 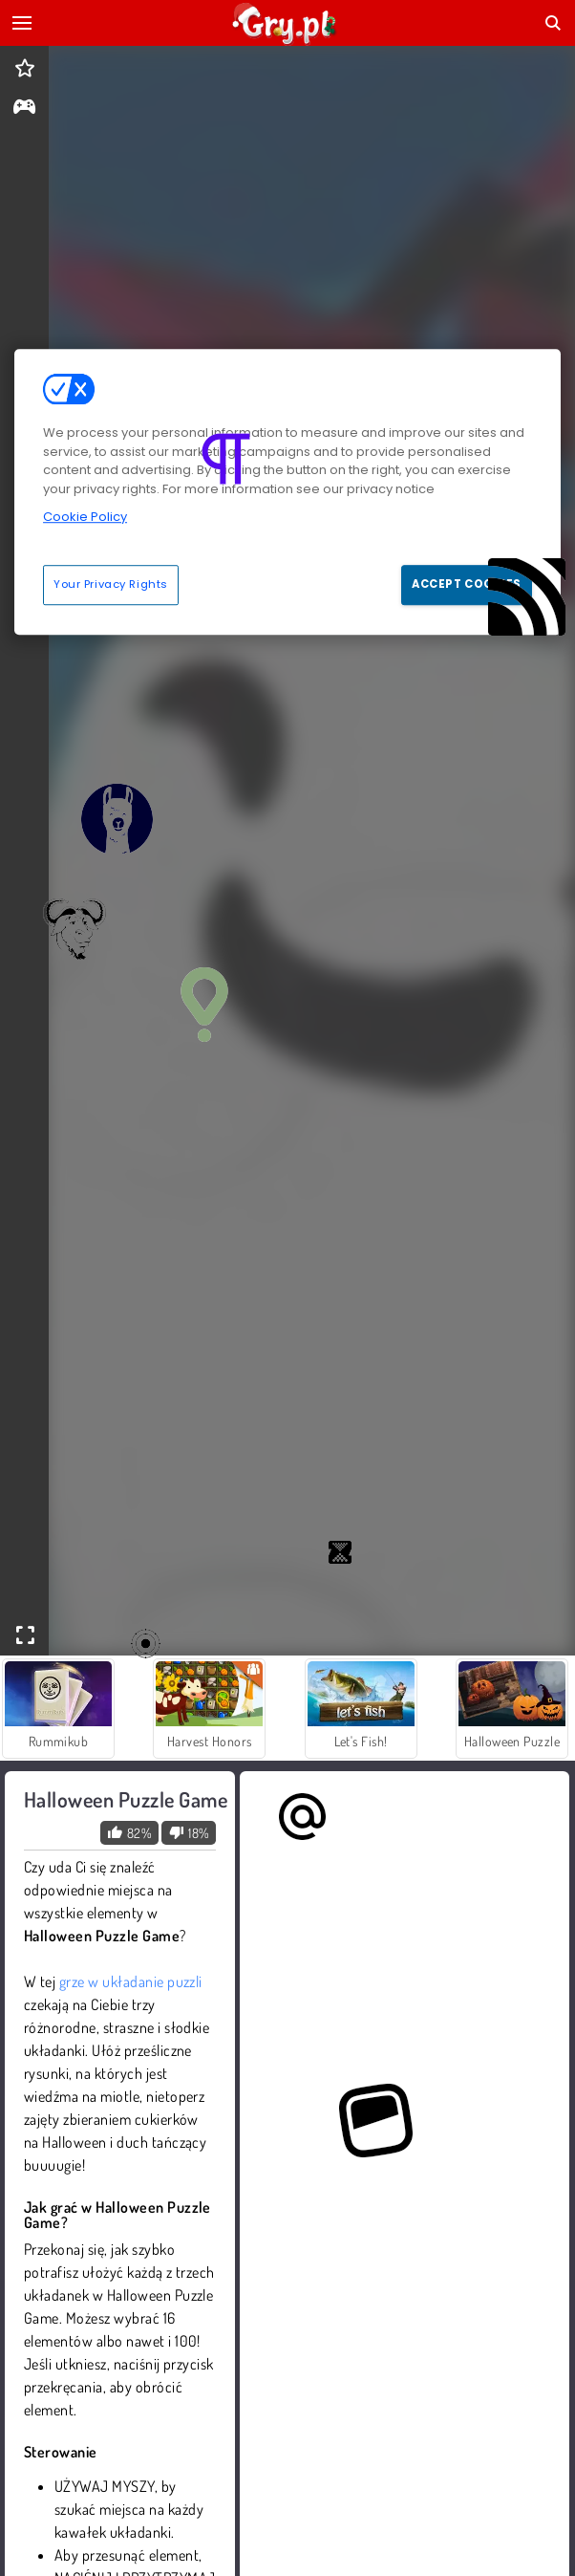 I want to click on KDE Neon Linux distribution logo, so click(x=145, y=1643).